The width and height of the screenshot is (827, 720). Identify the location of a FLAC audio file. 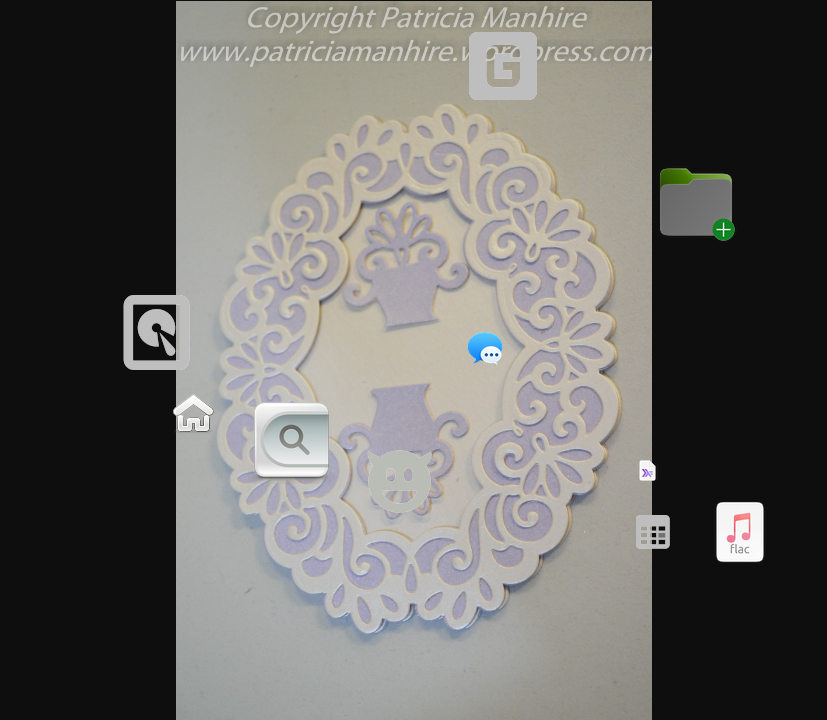
(740, 532).